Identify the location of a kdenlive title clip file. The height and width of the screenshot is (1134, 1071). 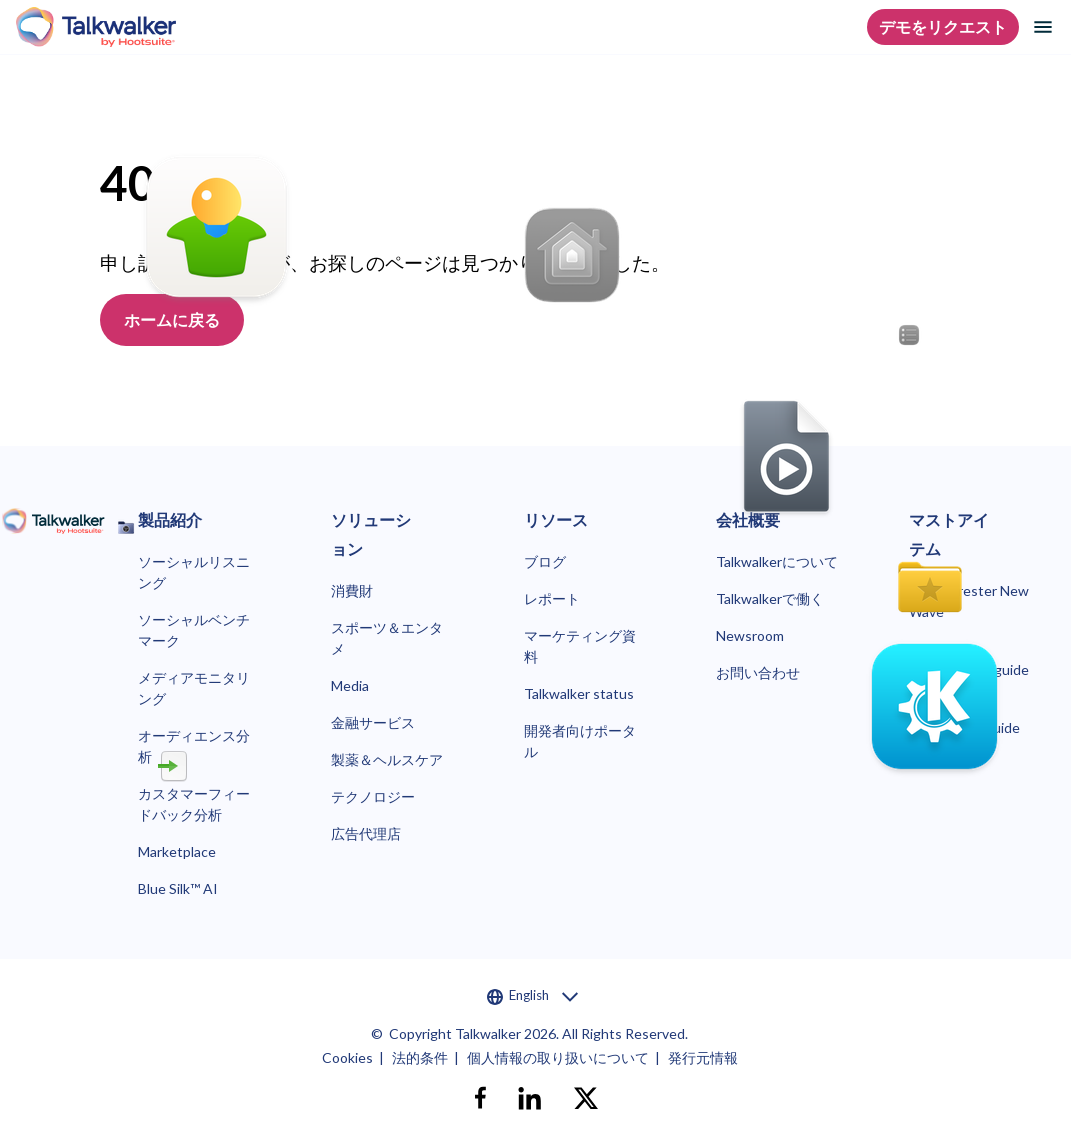
(786, 458).